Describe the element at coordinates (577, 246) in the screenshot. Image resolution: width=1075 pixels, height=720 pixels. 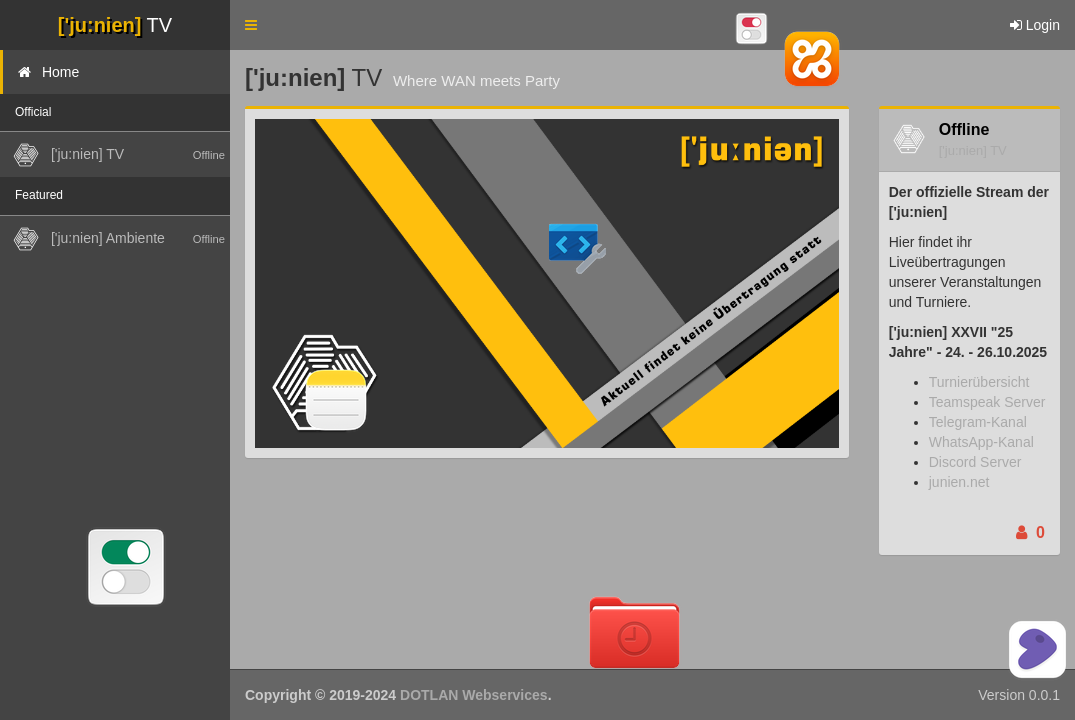
I see `open remote tools application` at that location.